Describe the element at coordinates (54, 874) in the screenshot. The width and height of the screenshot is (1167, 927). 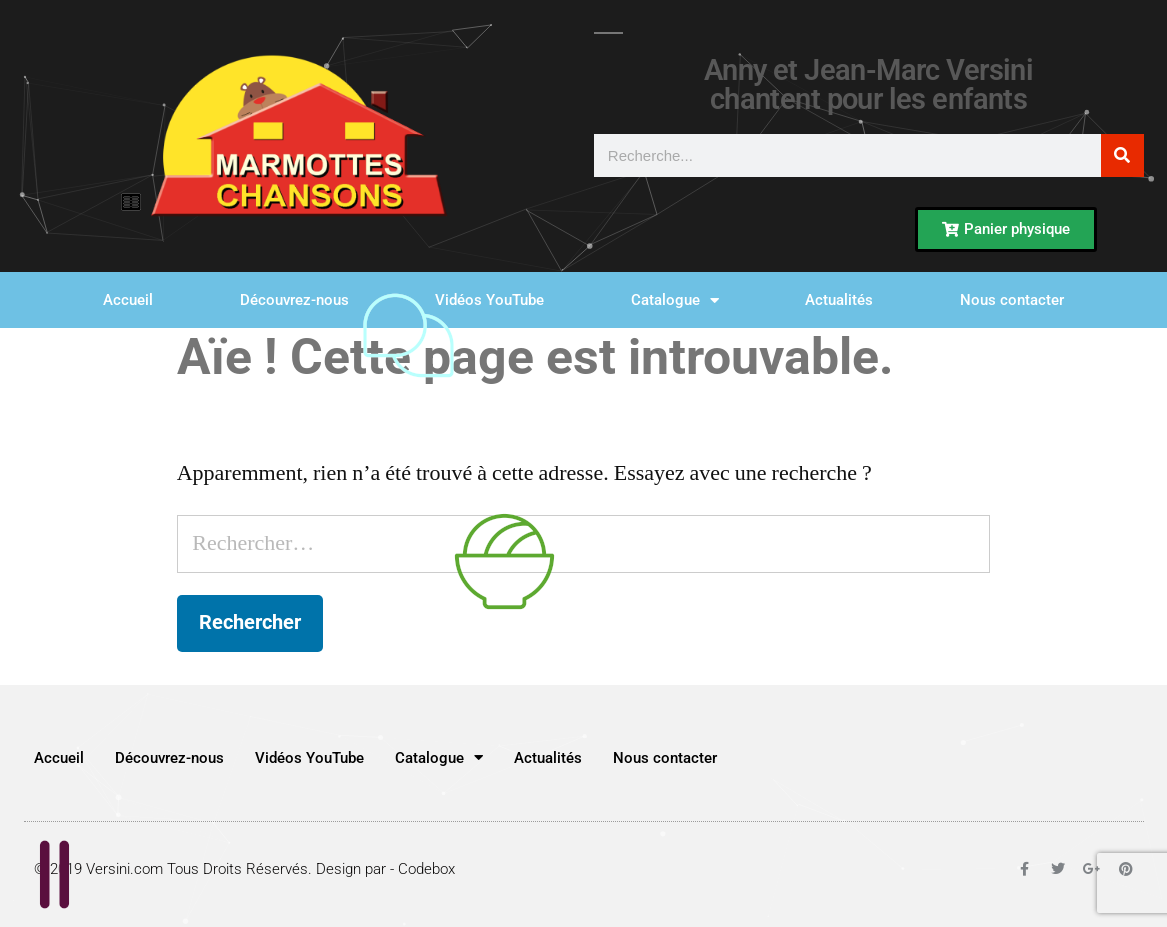
I see `drag to resize or reorder an element` at that location.